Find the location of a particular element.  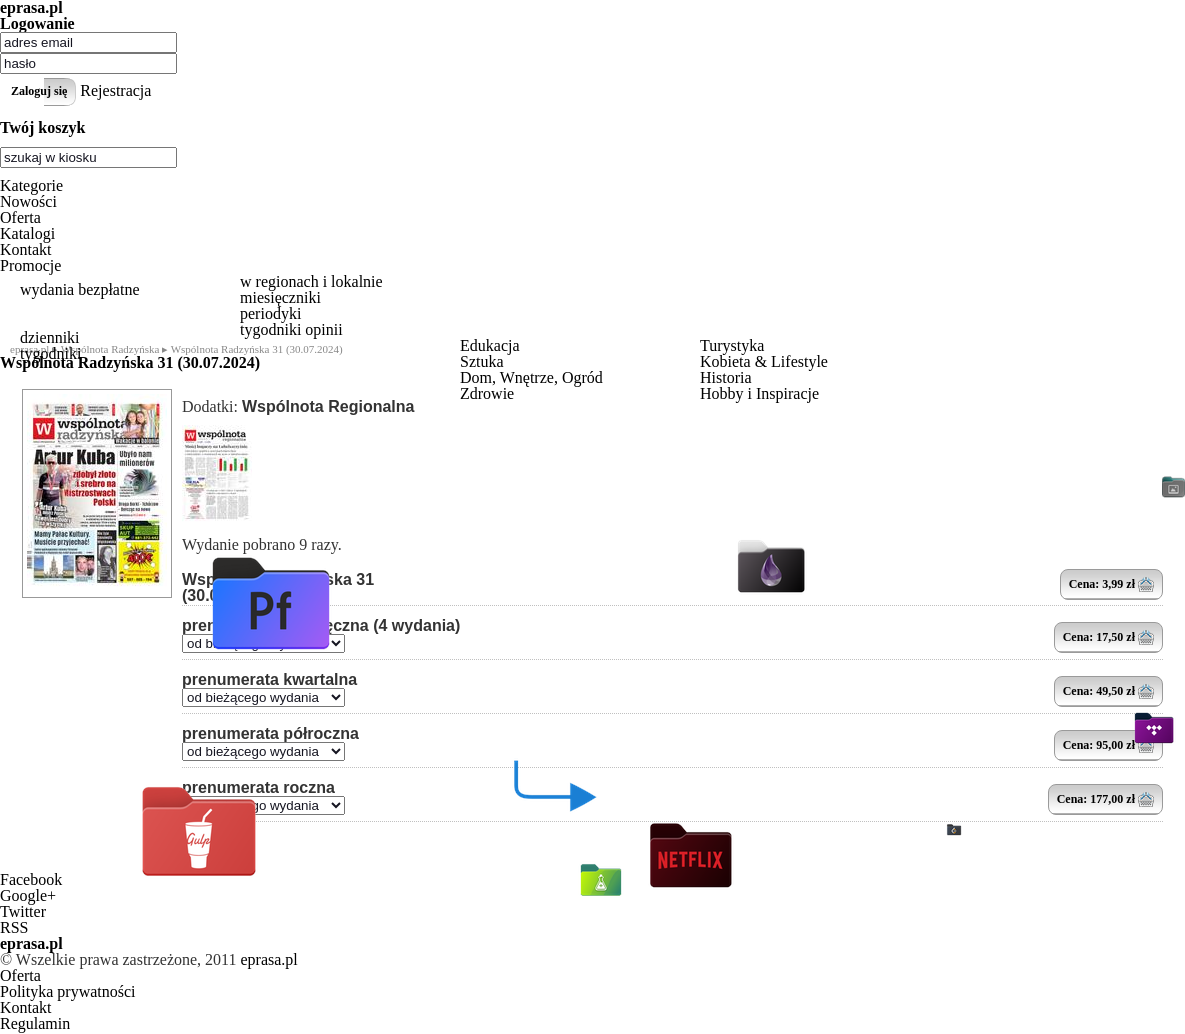

open folder containing tidal music files is located at coordinates (1154, 729).